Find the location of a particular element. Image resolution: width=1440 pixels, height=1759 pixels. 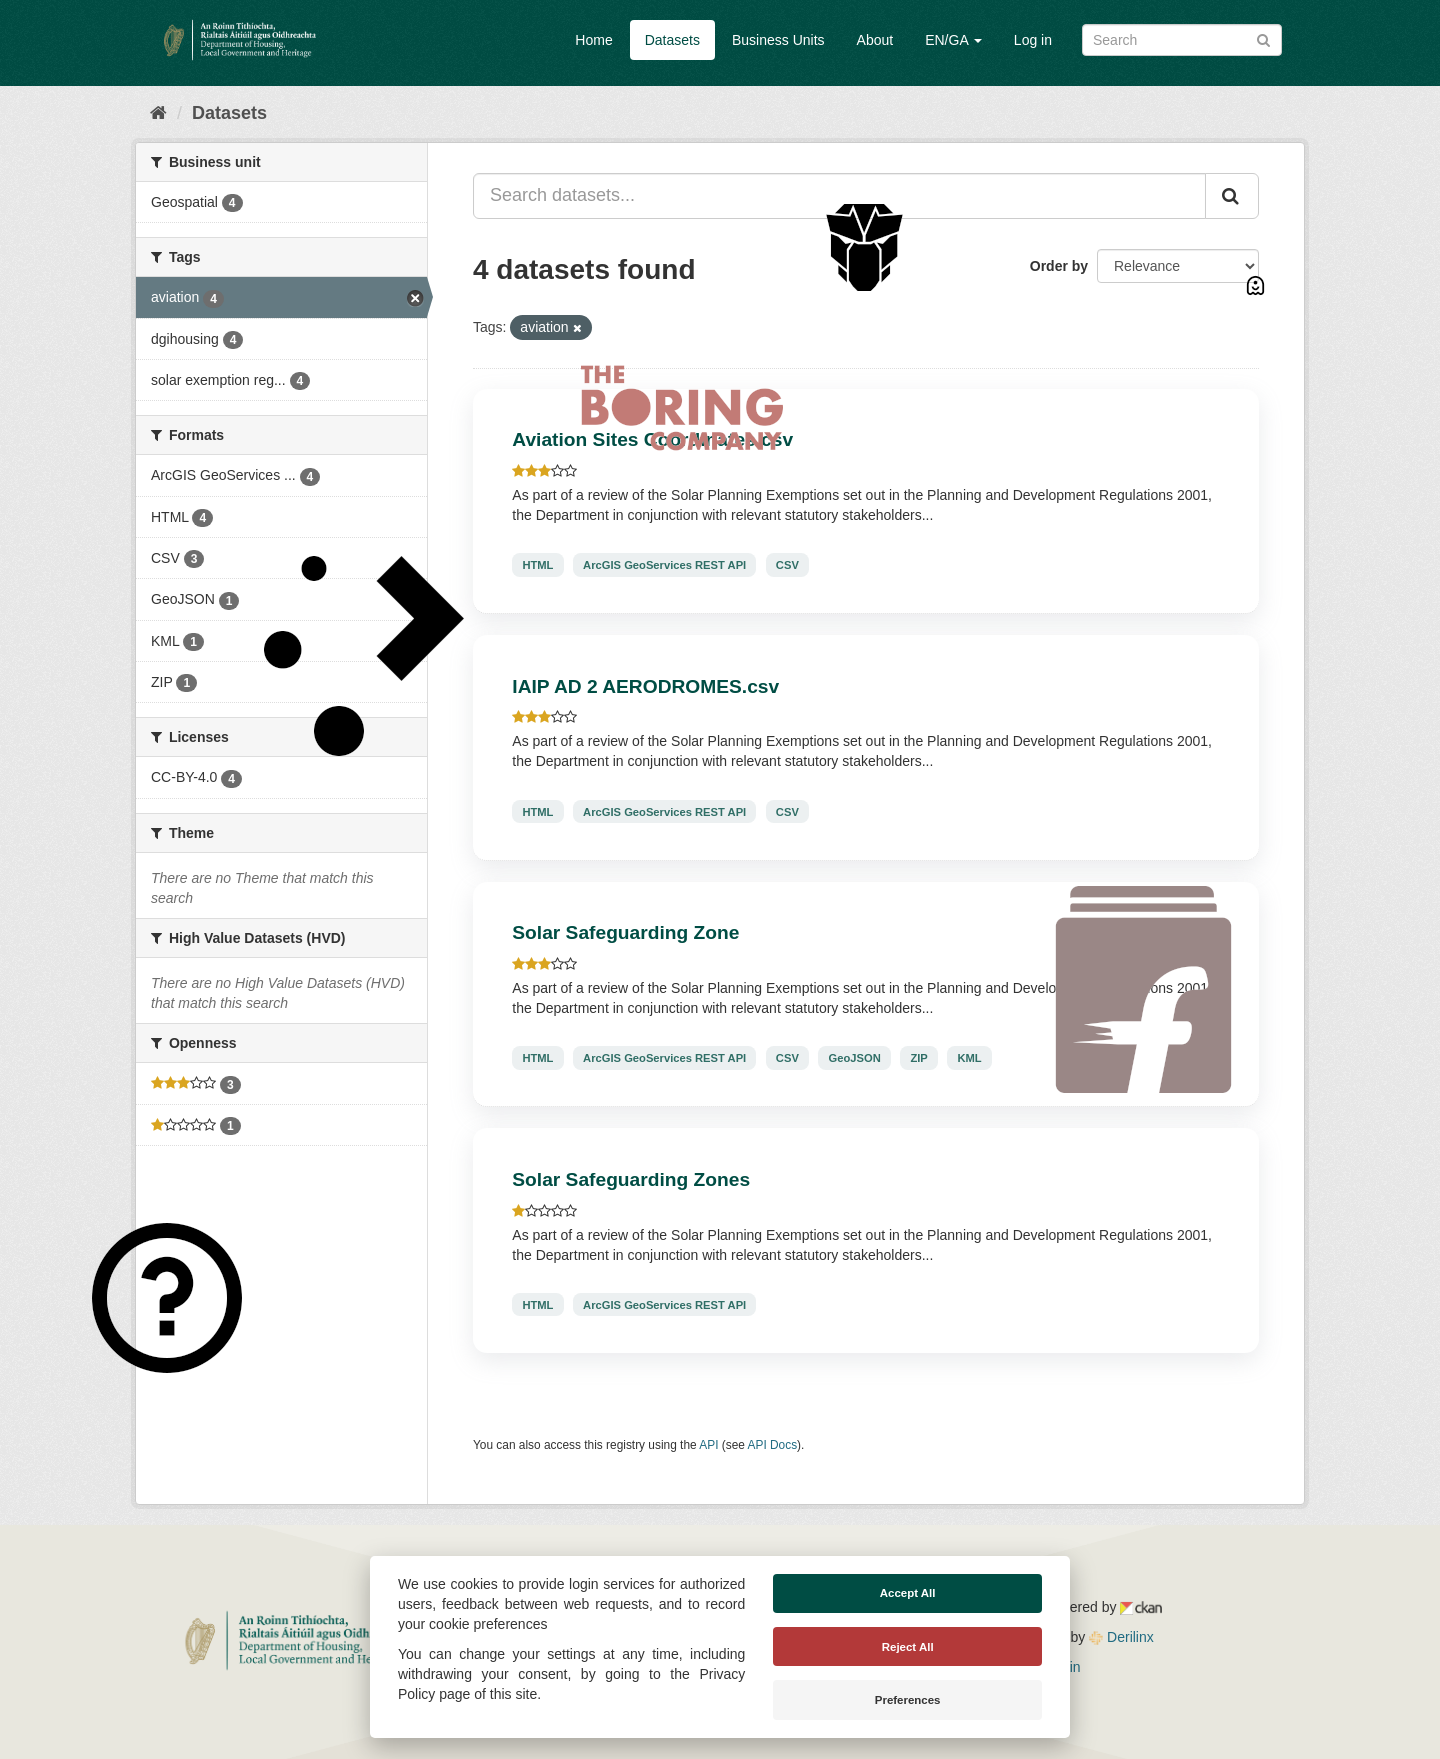

access help or FAQ section is located at coordinates (167, 1298).